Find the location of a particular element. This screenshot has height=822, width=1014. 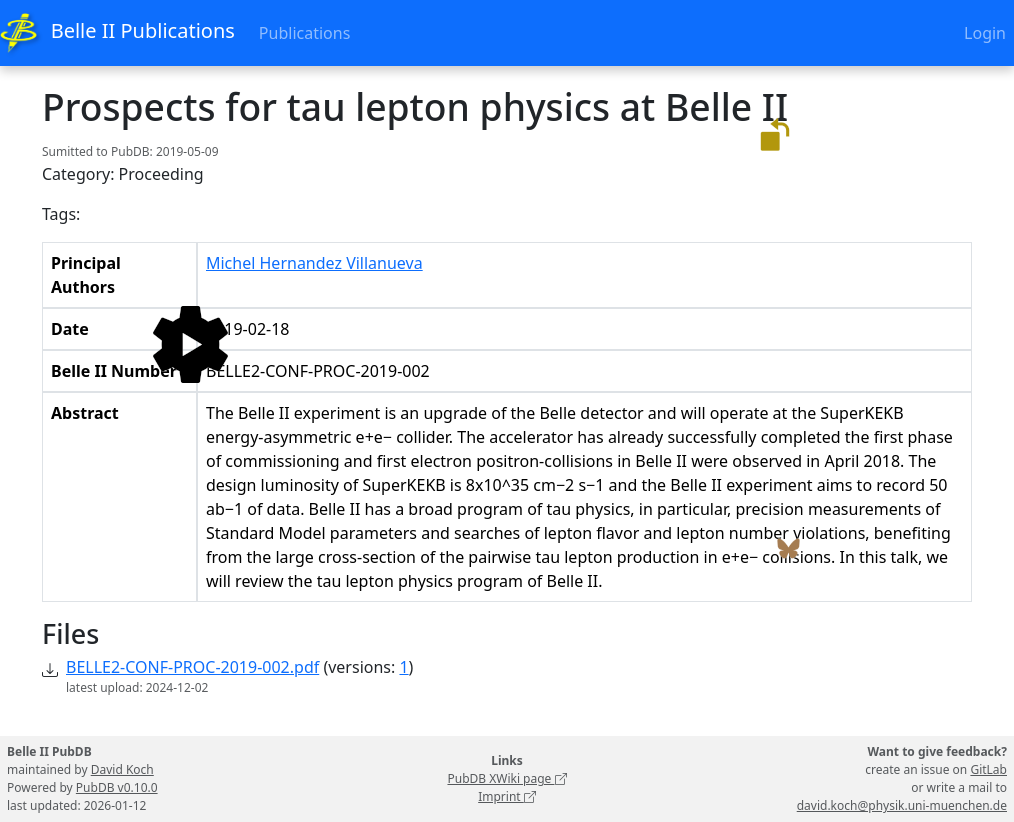

open YouTube Studio app is located at coordinates (190, 344).